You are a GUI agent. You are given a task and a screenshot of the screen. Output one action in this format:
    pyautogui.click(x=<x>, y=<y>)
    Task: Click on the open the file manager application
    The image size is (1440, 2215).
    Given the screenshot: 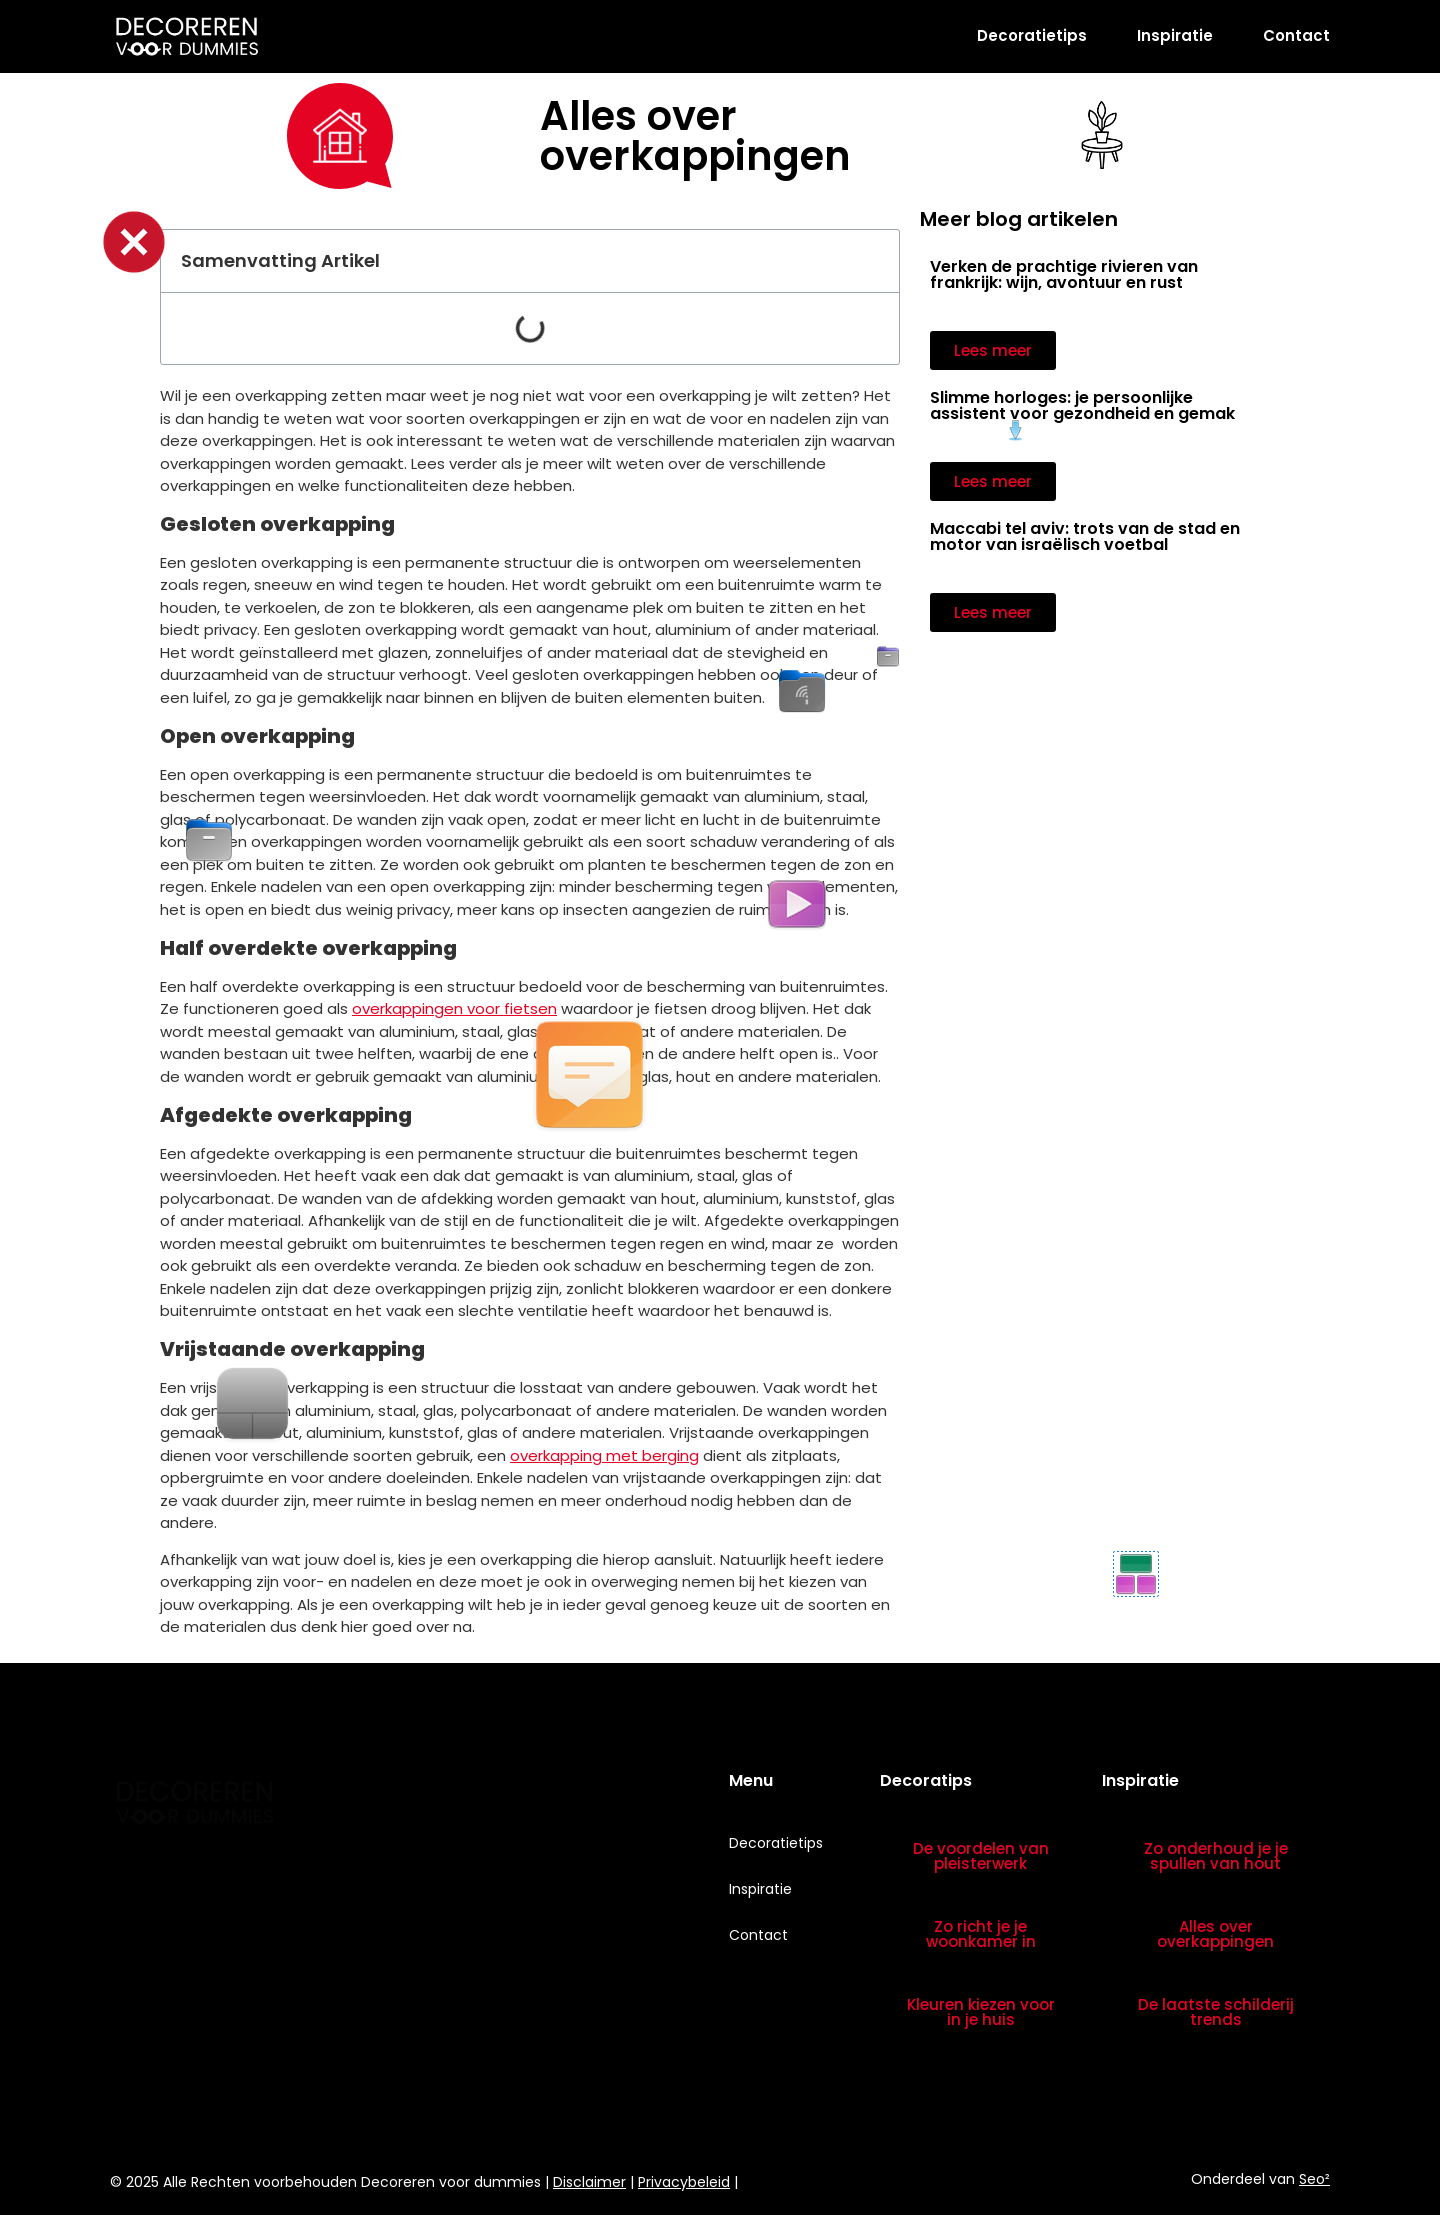 What is the action you would take?
    pyautogui.click(x=209, y=840)
    